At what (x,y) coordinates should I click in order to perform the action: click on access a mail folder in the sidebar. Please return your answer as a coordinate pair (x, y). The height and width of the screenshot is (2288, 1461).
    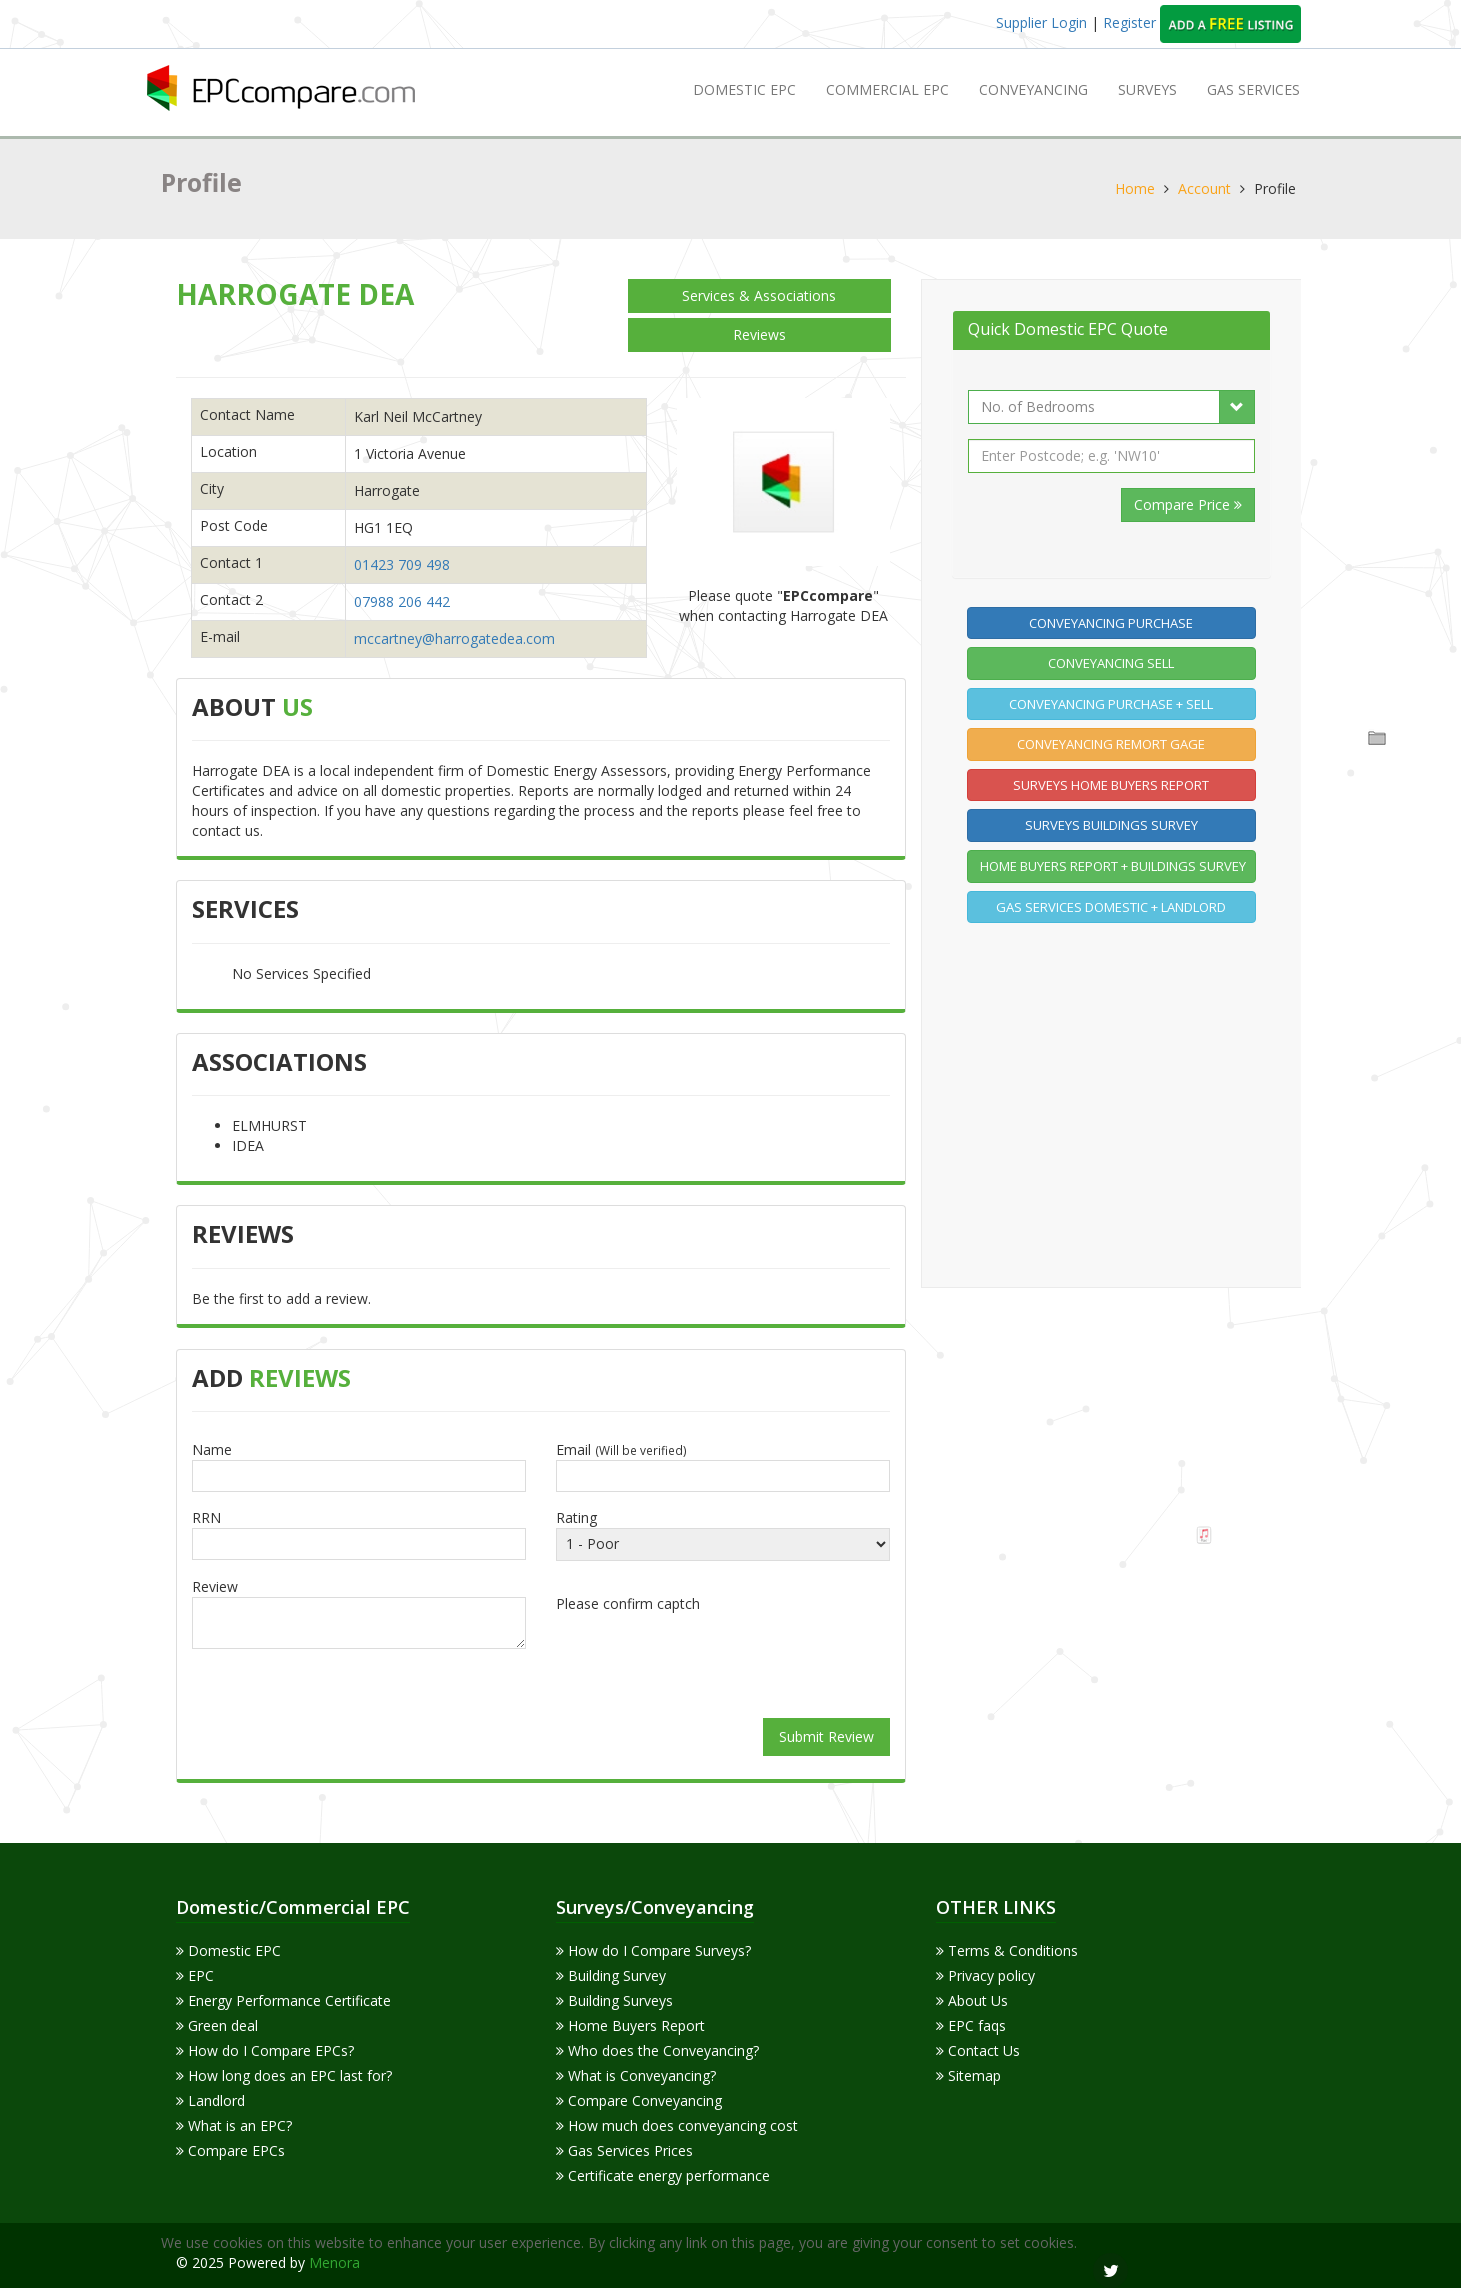
    Looking at the image, I should click on (1377, 738).